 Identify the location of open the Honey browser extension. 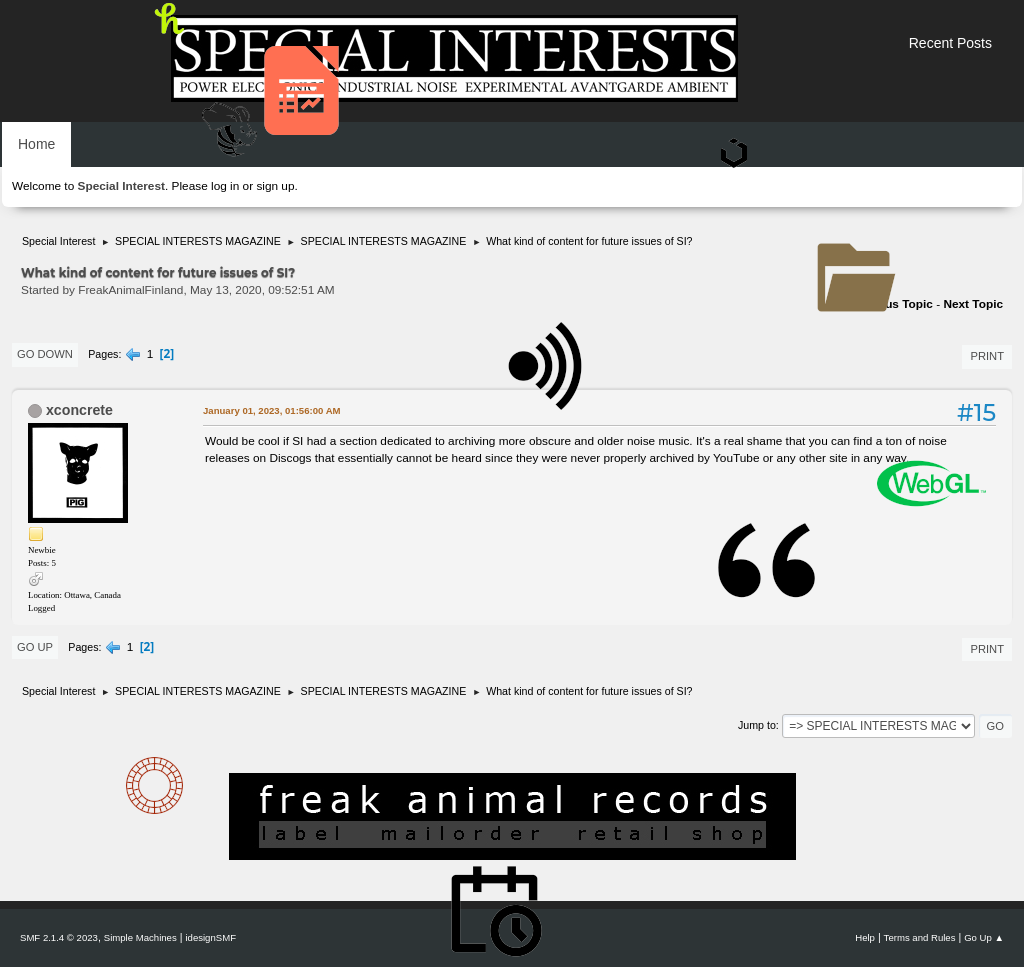
(169, 18).